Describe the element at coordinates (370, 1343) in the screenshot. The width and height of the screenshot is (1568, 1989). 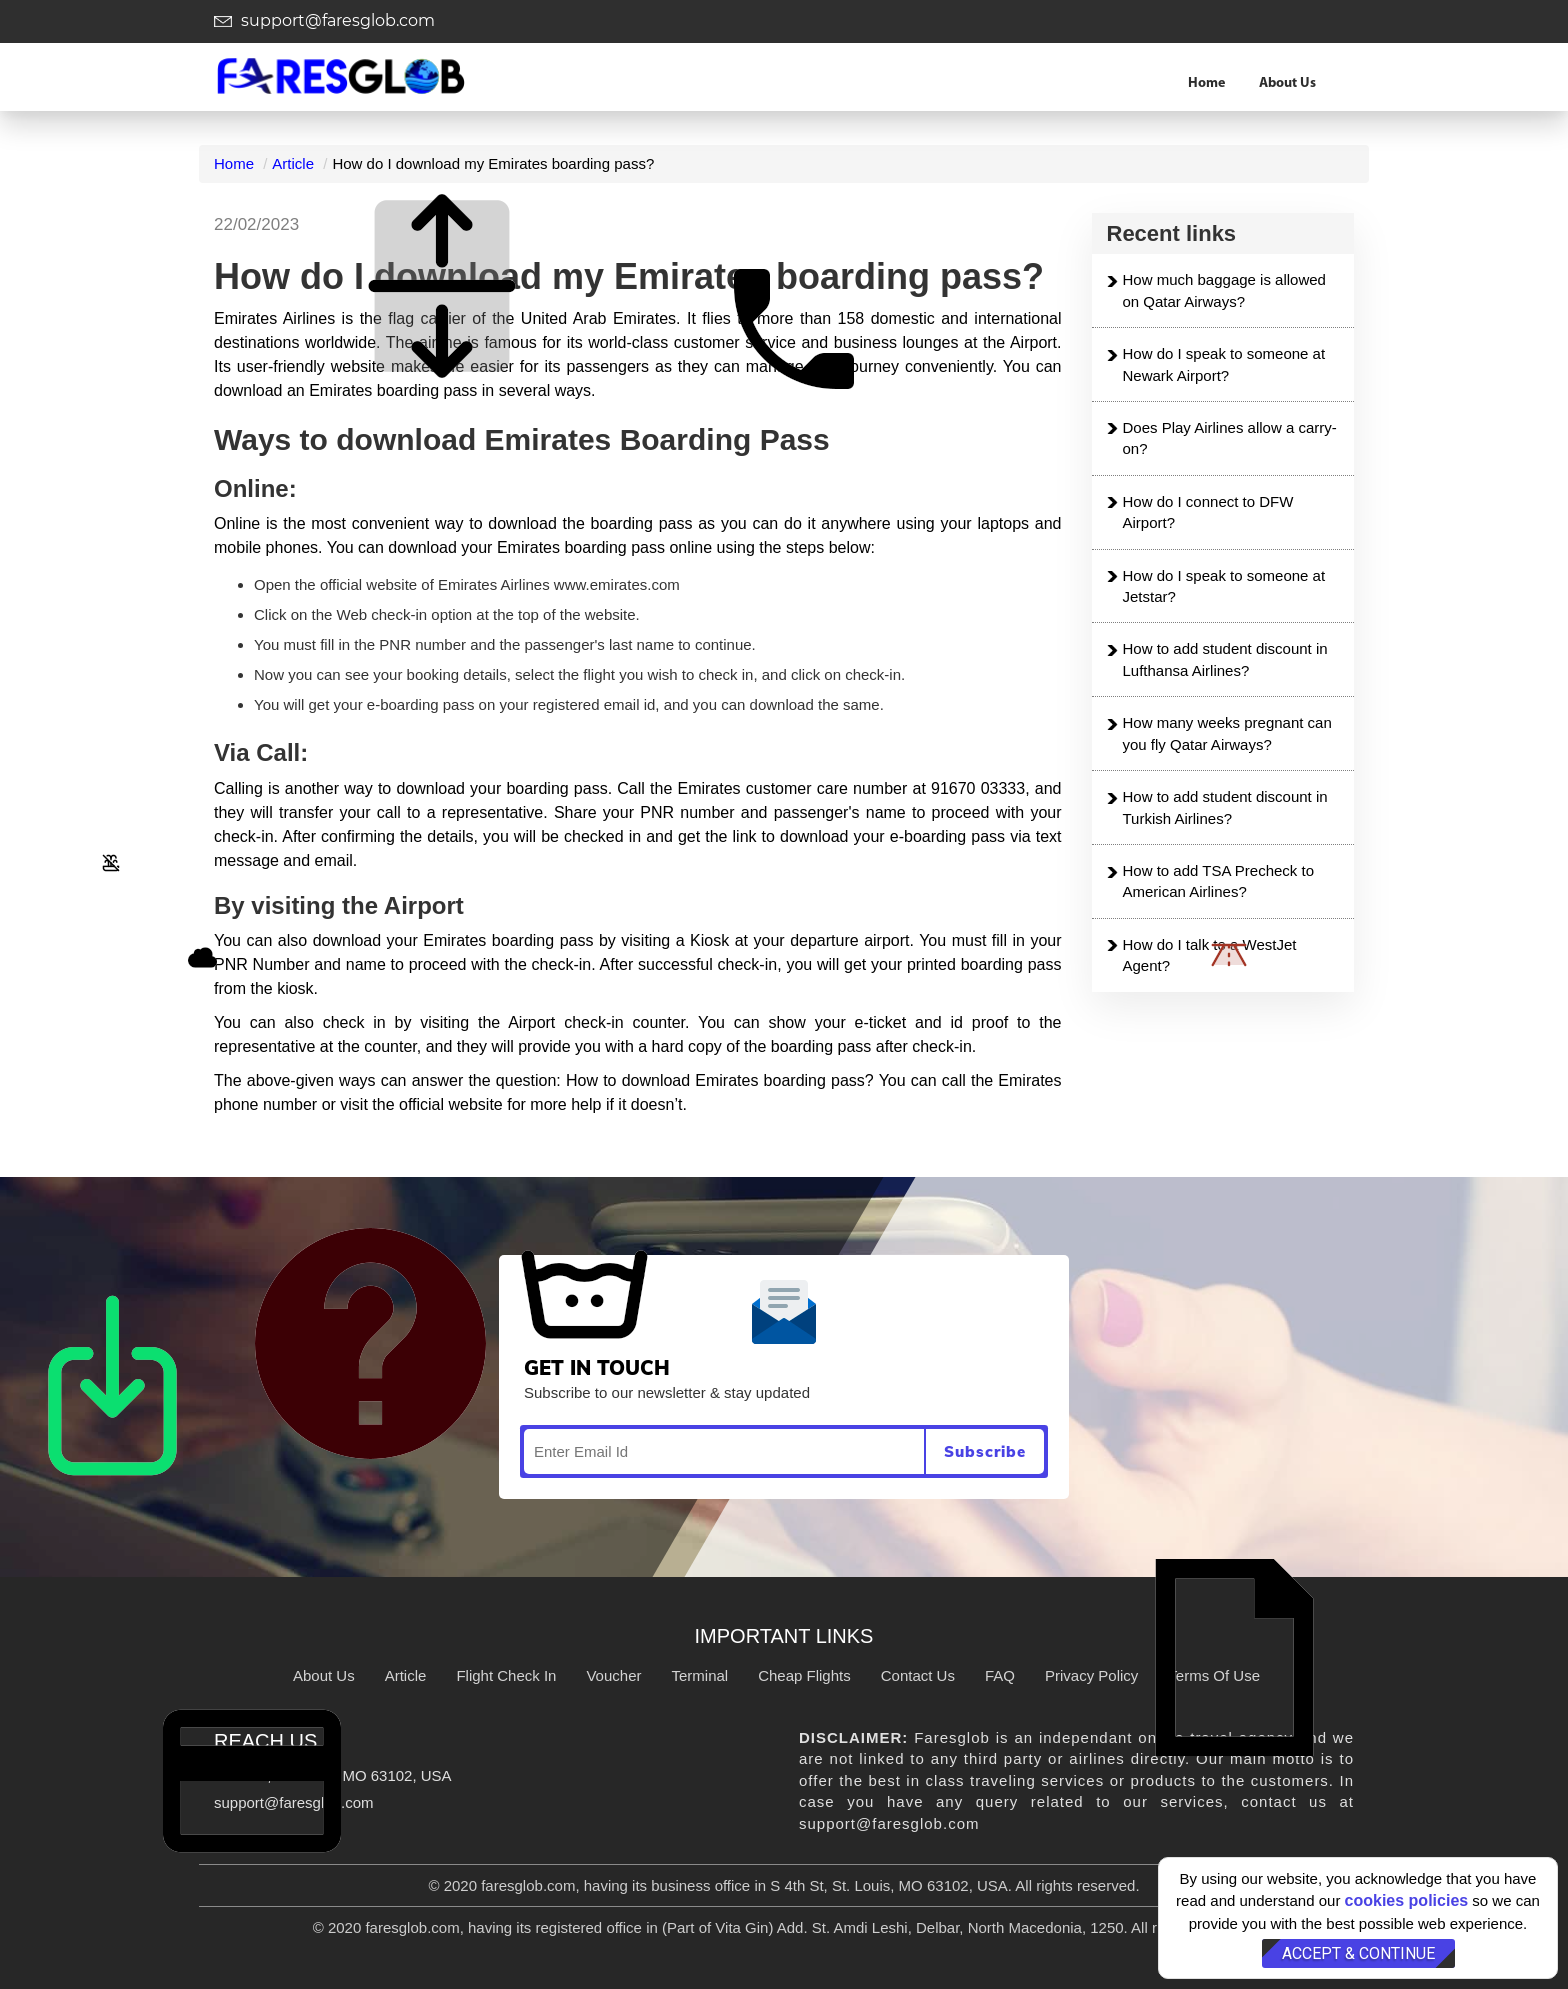
I see `access help or support` at that location.